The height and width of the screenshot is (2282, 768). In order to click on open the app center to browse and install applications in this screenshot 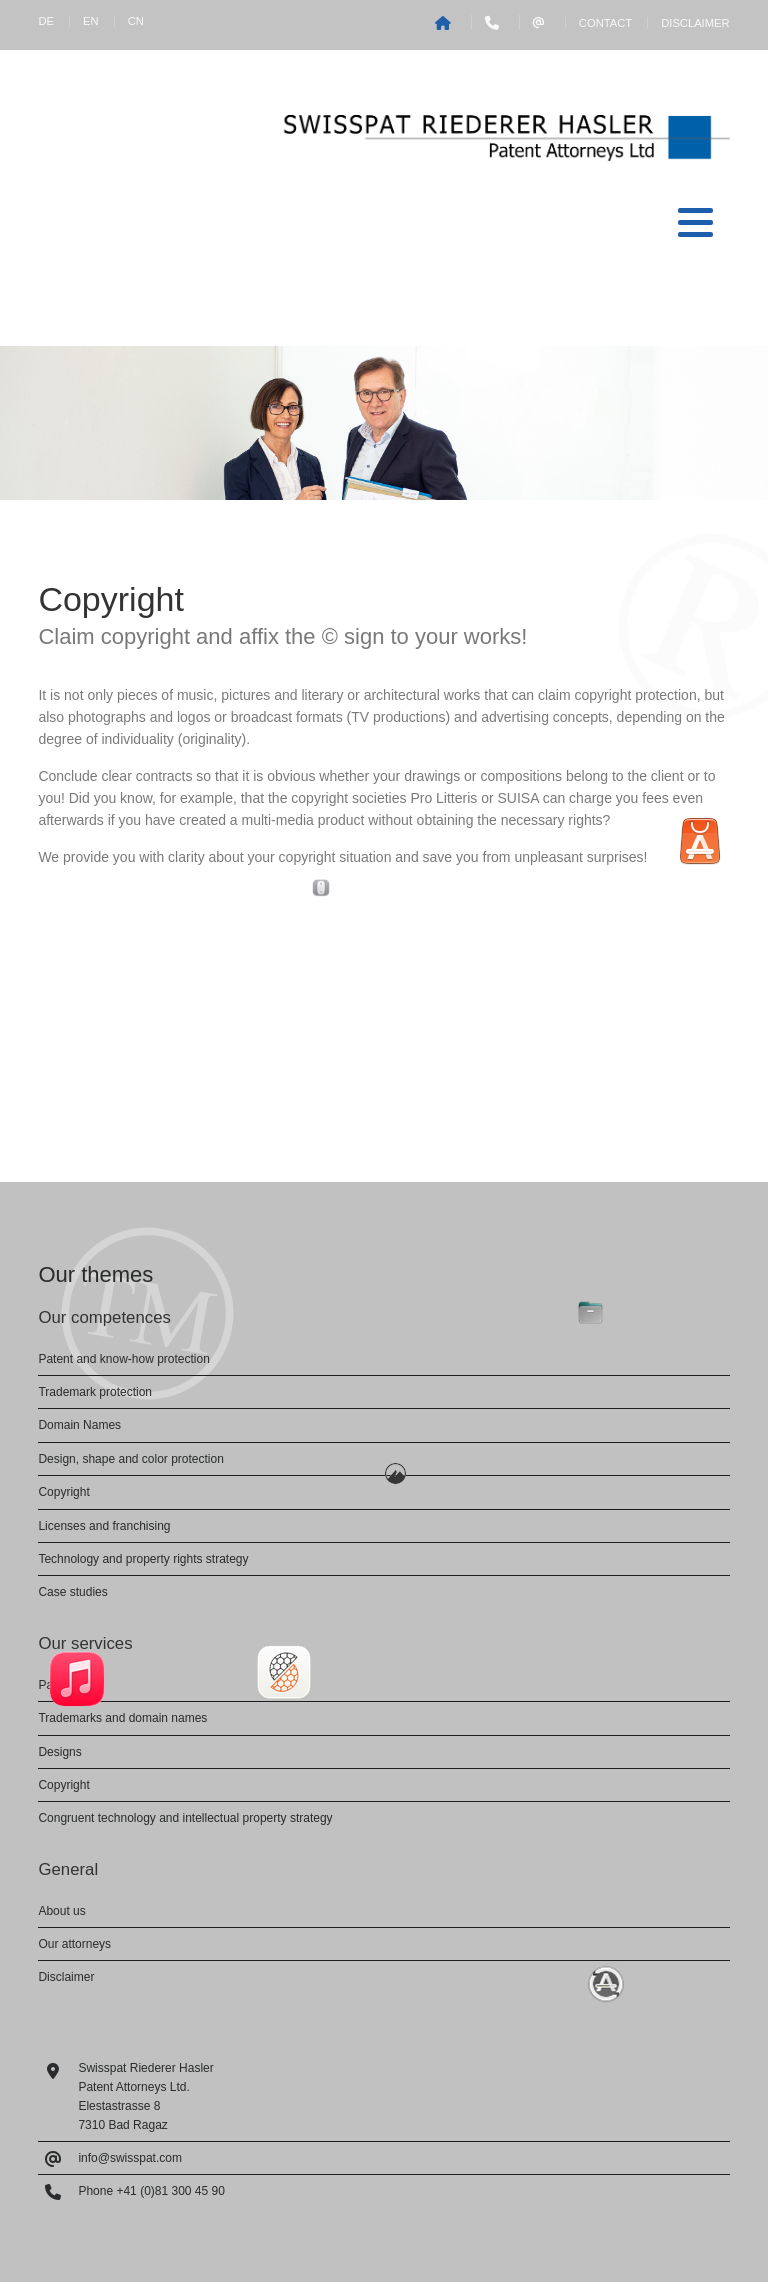, I will do `click(700, 841)`.